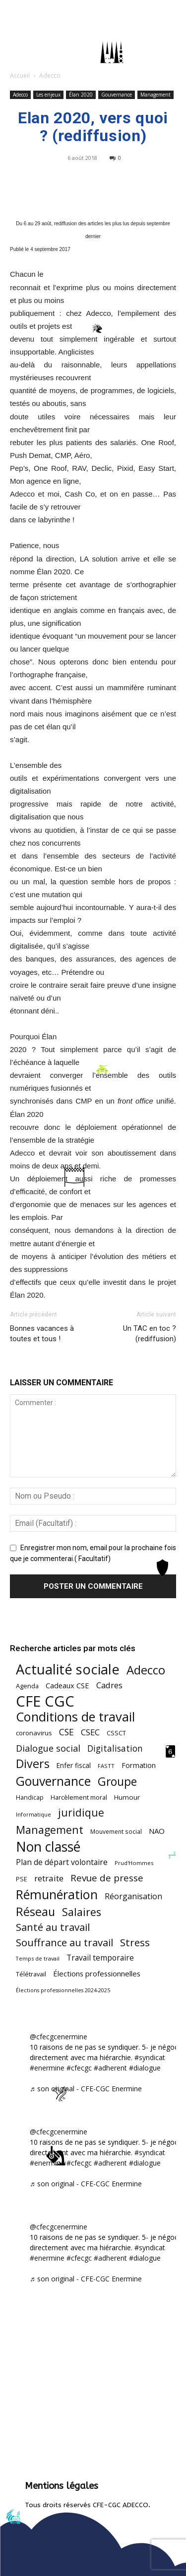  What do you see at coordinates (170, 1751) in the screenshot?
I see `six of hearts playing card` at bounding box center [170, 1751].